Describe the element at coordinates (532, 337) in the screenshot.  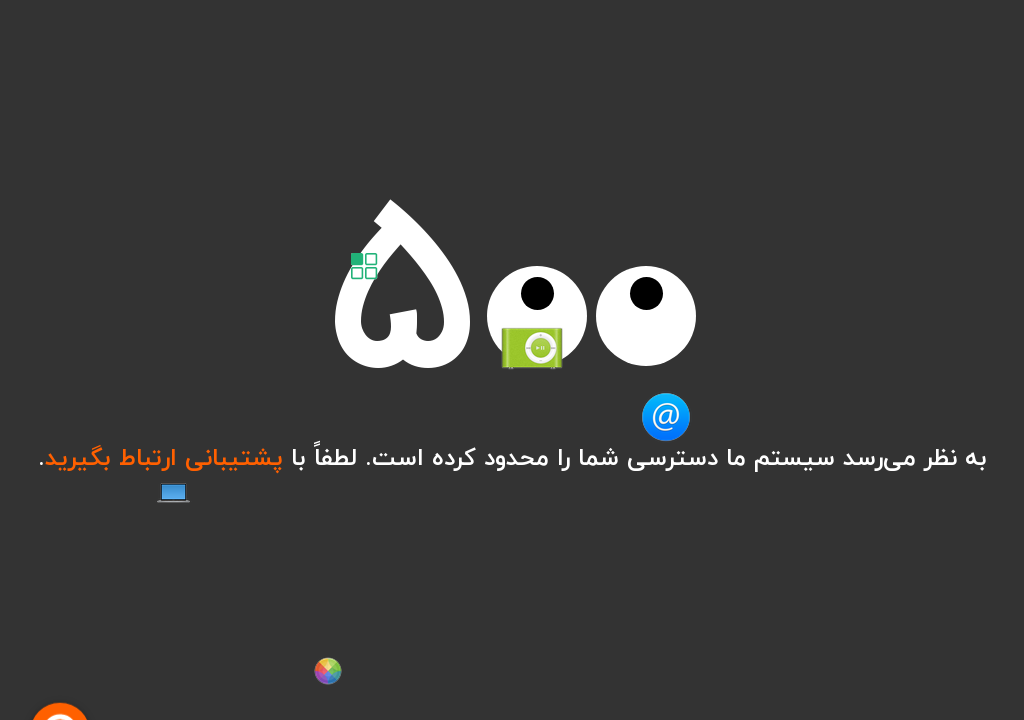
I see `iPod shuffle device connected` at that location.